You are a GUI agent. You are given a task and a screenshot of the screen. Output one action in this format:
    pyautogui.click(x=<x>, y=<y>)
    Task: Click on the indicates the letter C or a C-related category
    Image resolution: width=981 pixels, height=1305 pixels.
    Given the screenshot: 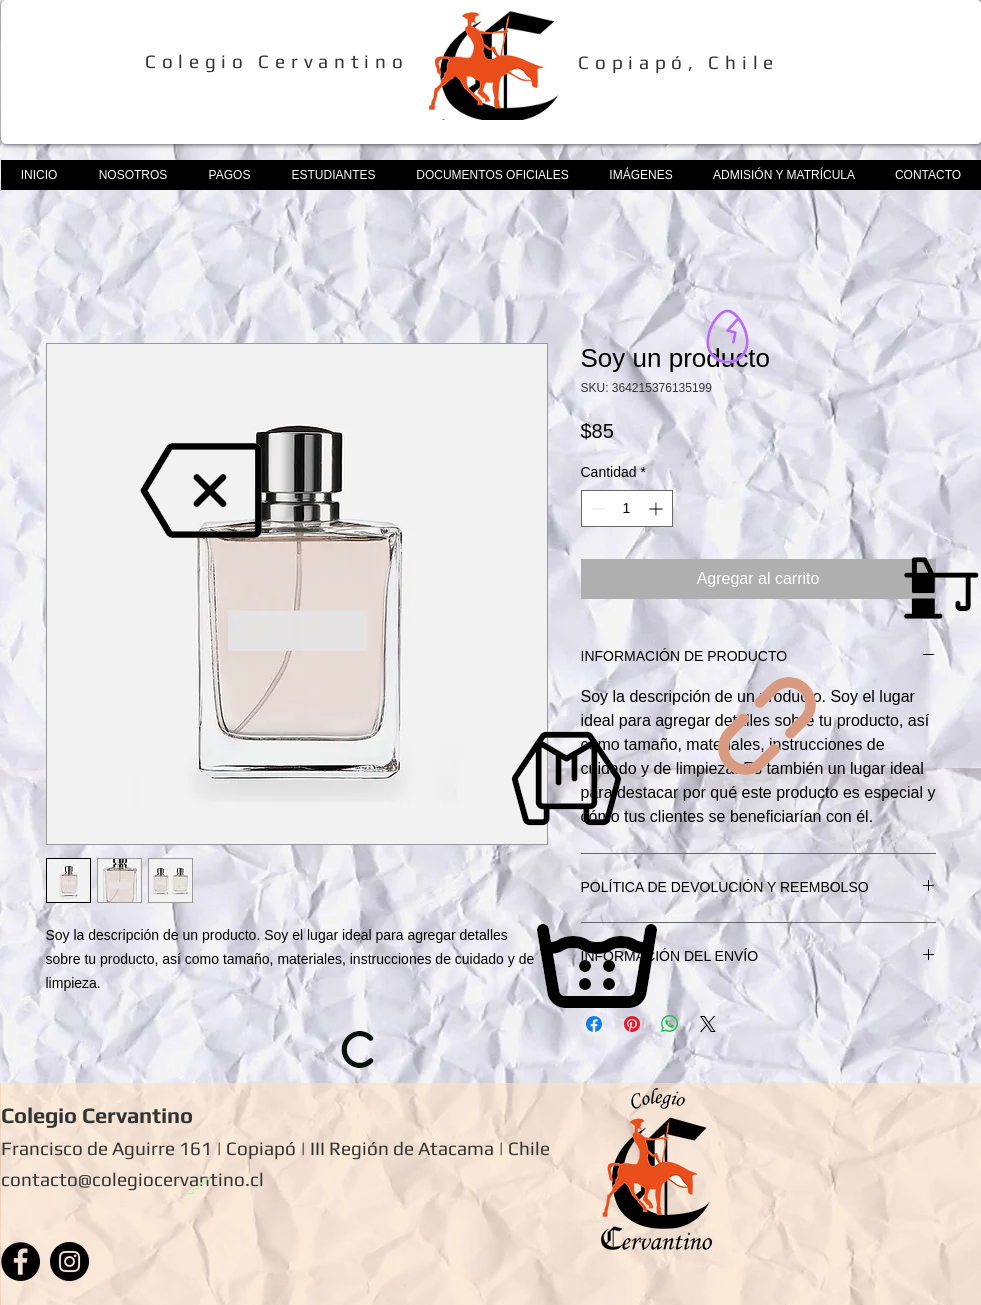 What is the action you would take?
    pyautogui.click(x=357, y=1049)
    